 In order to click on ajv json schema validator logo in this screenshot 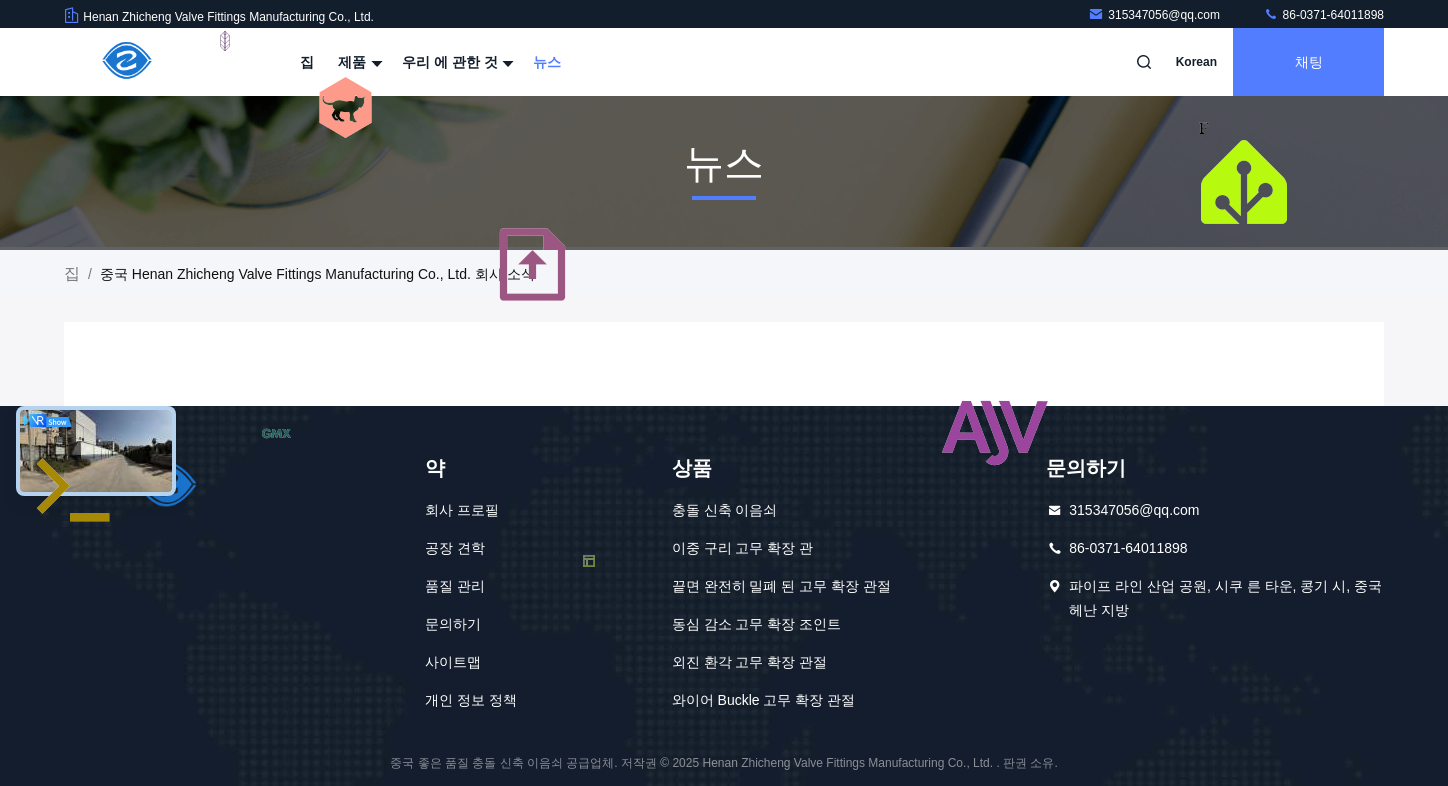, I will do `click(995, 433)`.